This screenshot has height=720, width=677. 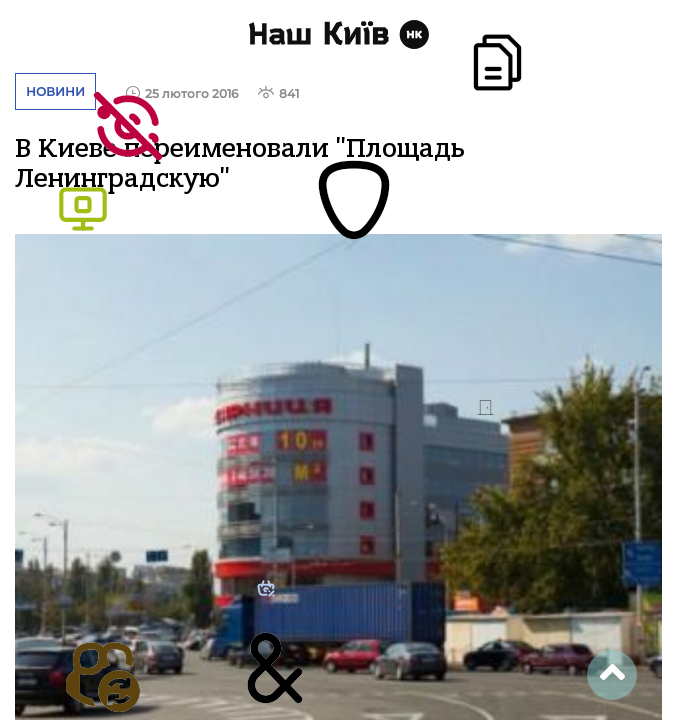 What do you see at coordinates (266, 588) in the screenshot?
I see `view discounted items in your basket` at bounding box center [266, 588].